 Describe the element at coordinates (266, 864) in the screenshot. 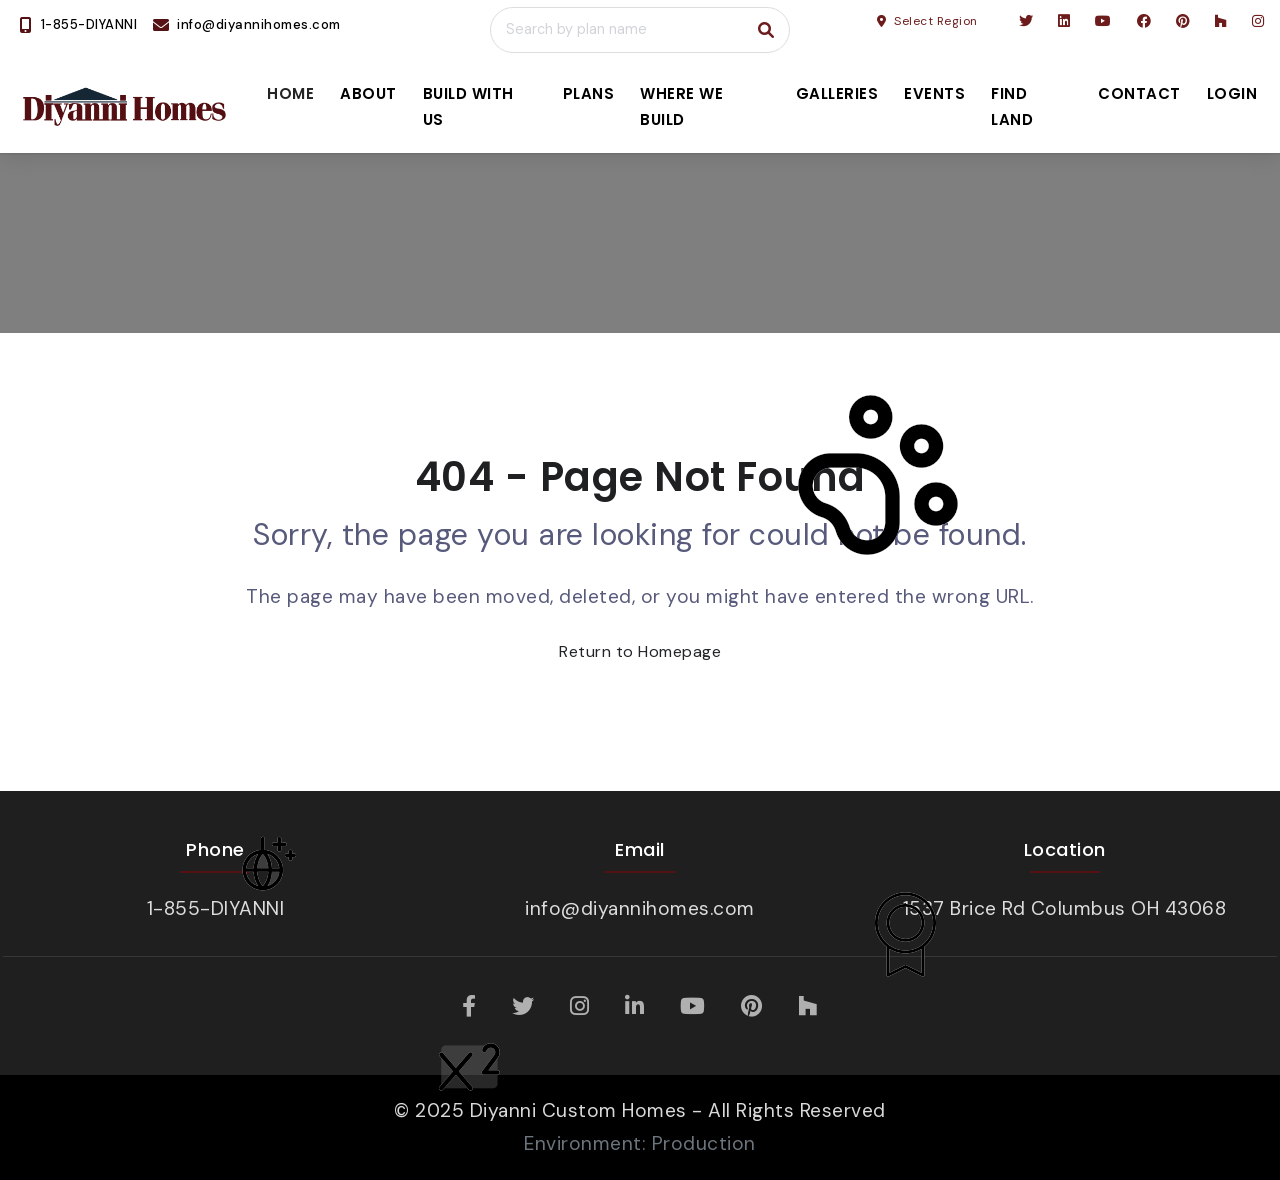

I see `access party or event mode` at that location.